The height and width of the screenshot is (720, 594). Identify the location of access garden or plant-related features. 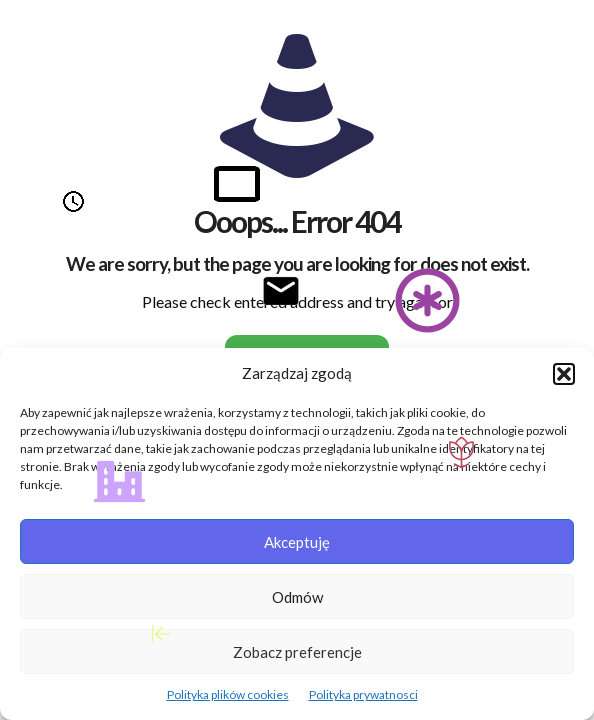
(461, 452).